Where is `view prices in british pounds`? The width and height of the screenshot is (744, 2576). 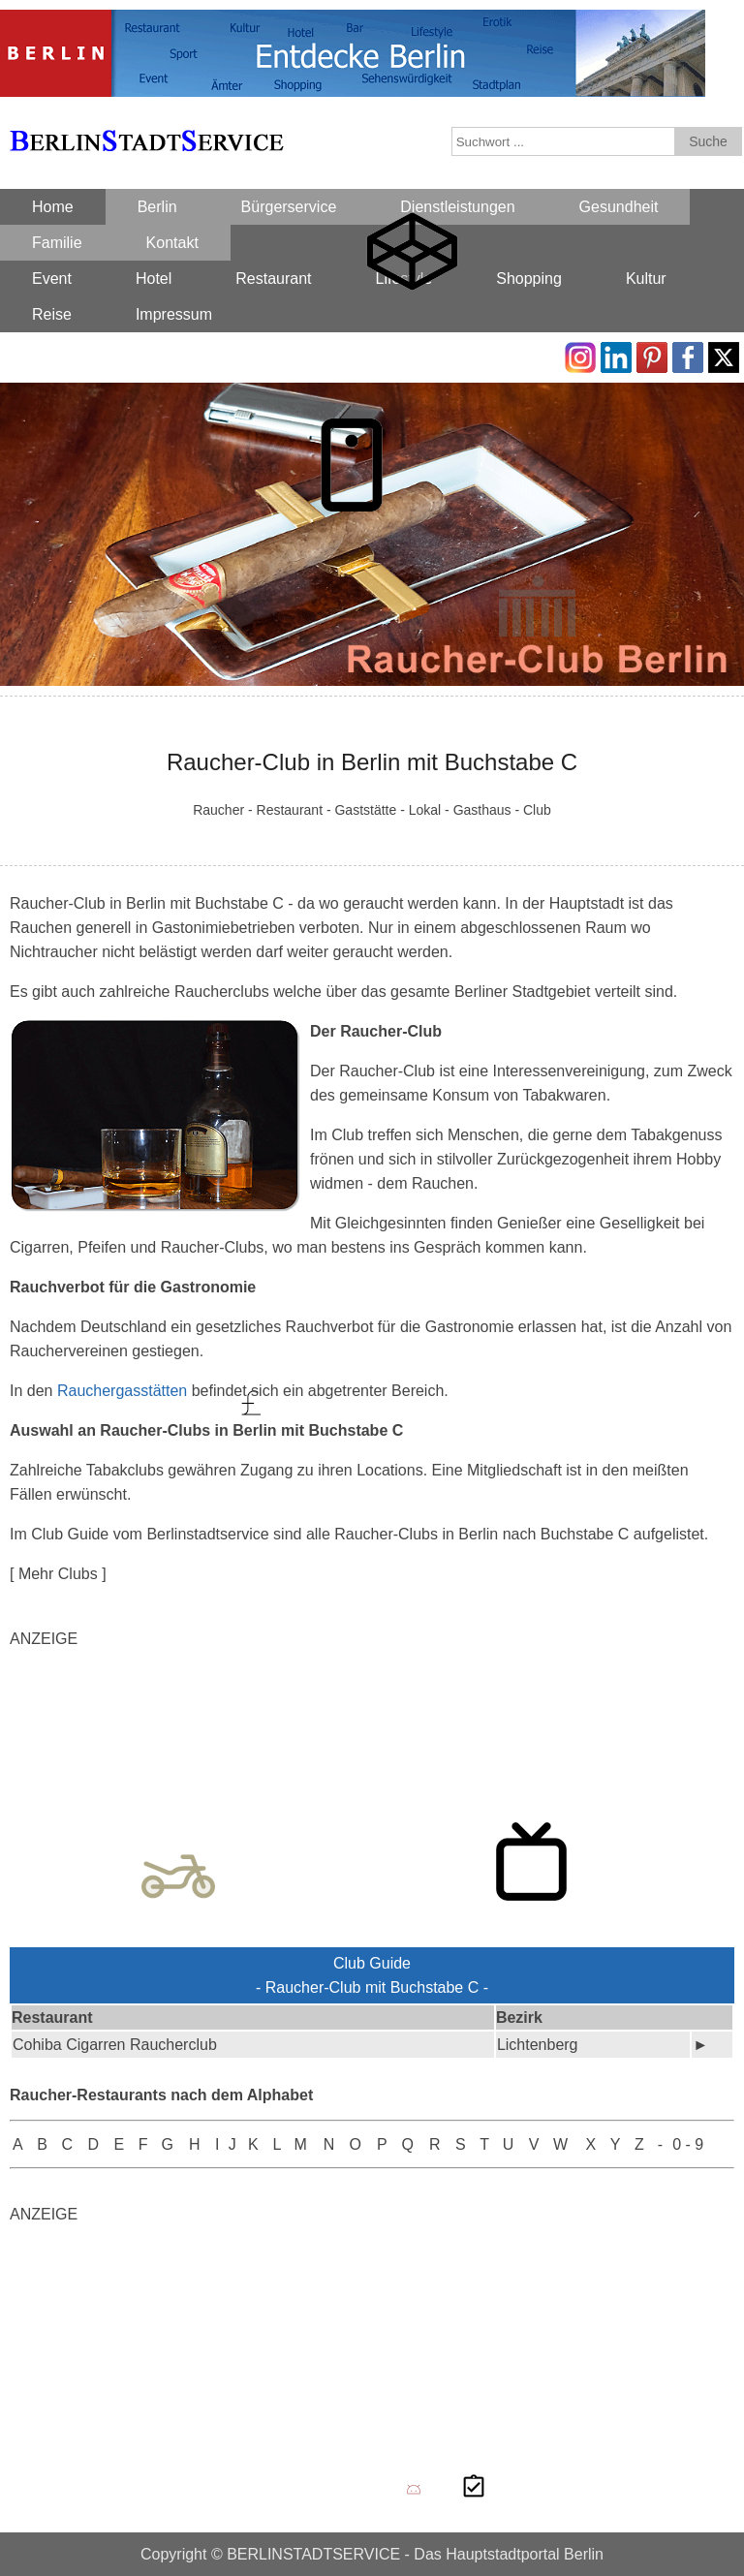 view prices in british pounds is located at coordinates (252, 1403).